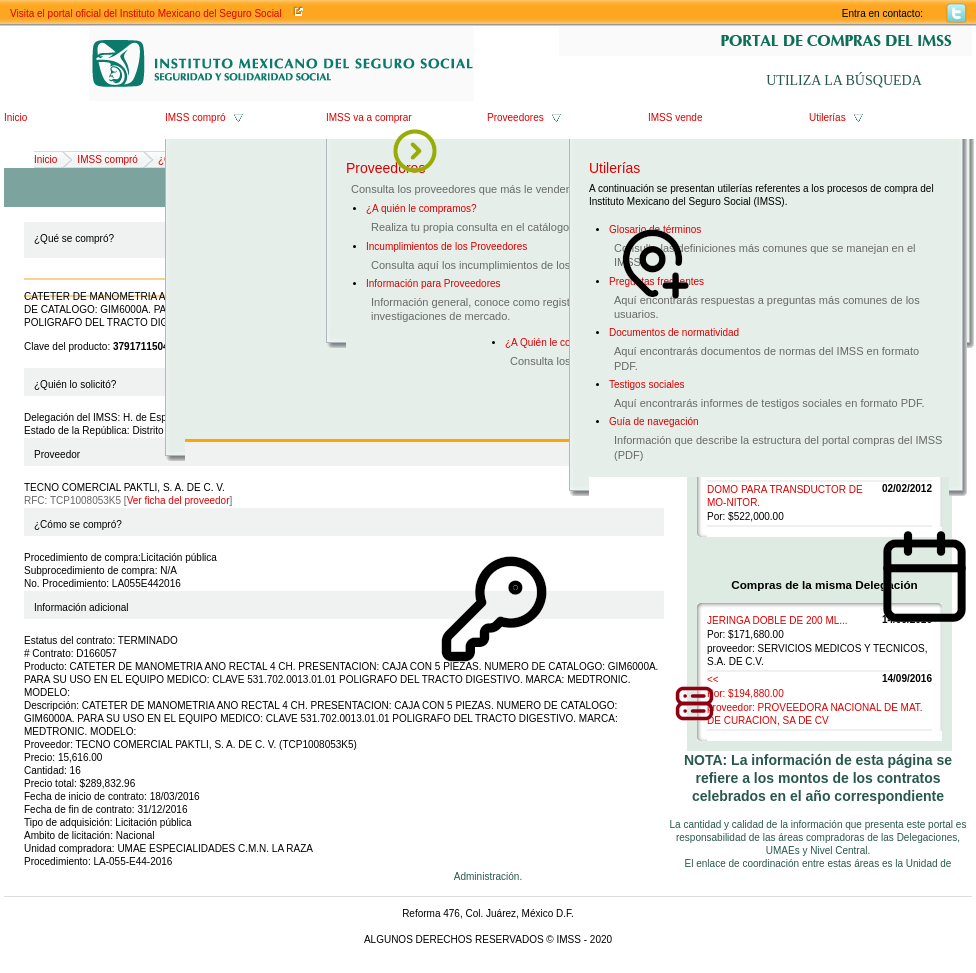  What do you see at coordinates (494, 609) in the screenshot?
I see `access account security settings` at bounding box center [494, 609].